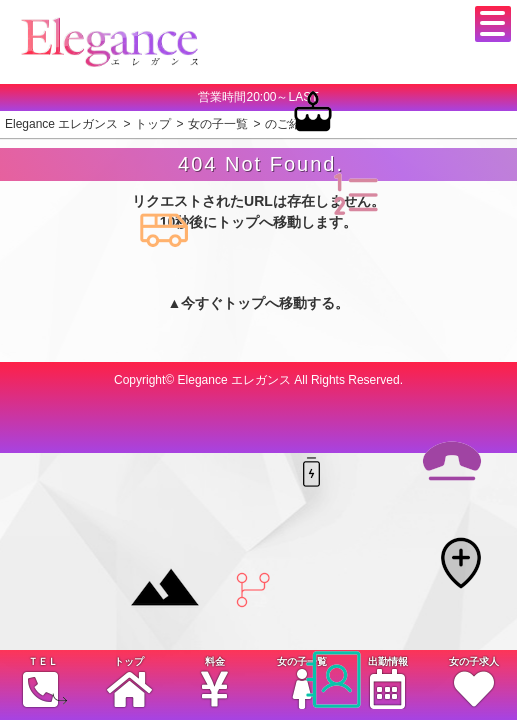  Describe the element at coordinates (60, 699) in the screenshot. I see `reply to a message or comment` at that location.